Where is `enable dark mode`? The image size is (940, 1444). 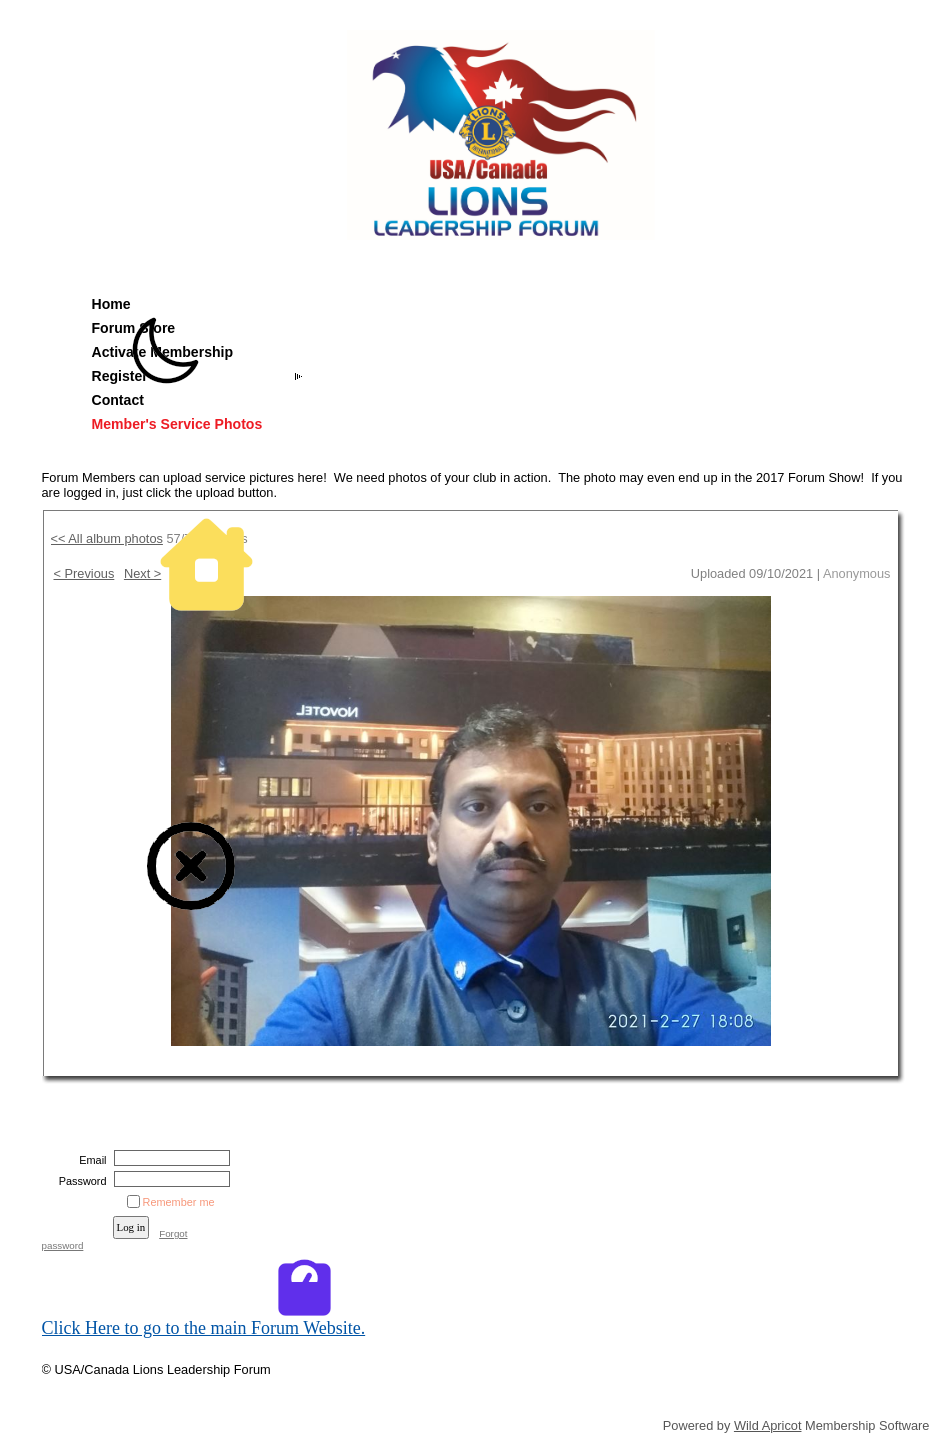 enable dark mode is located at coordinates (165, 350).